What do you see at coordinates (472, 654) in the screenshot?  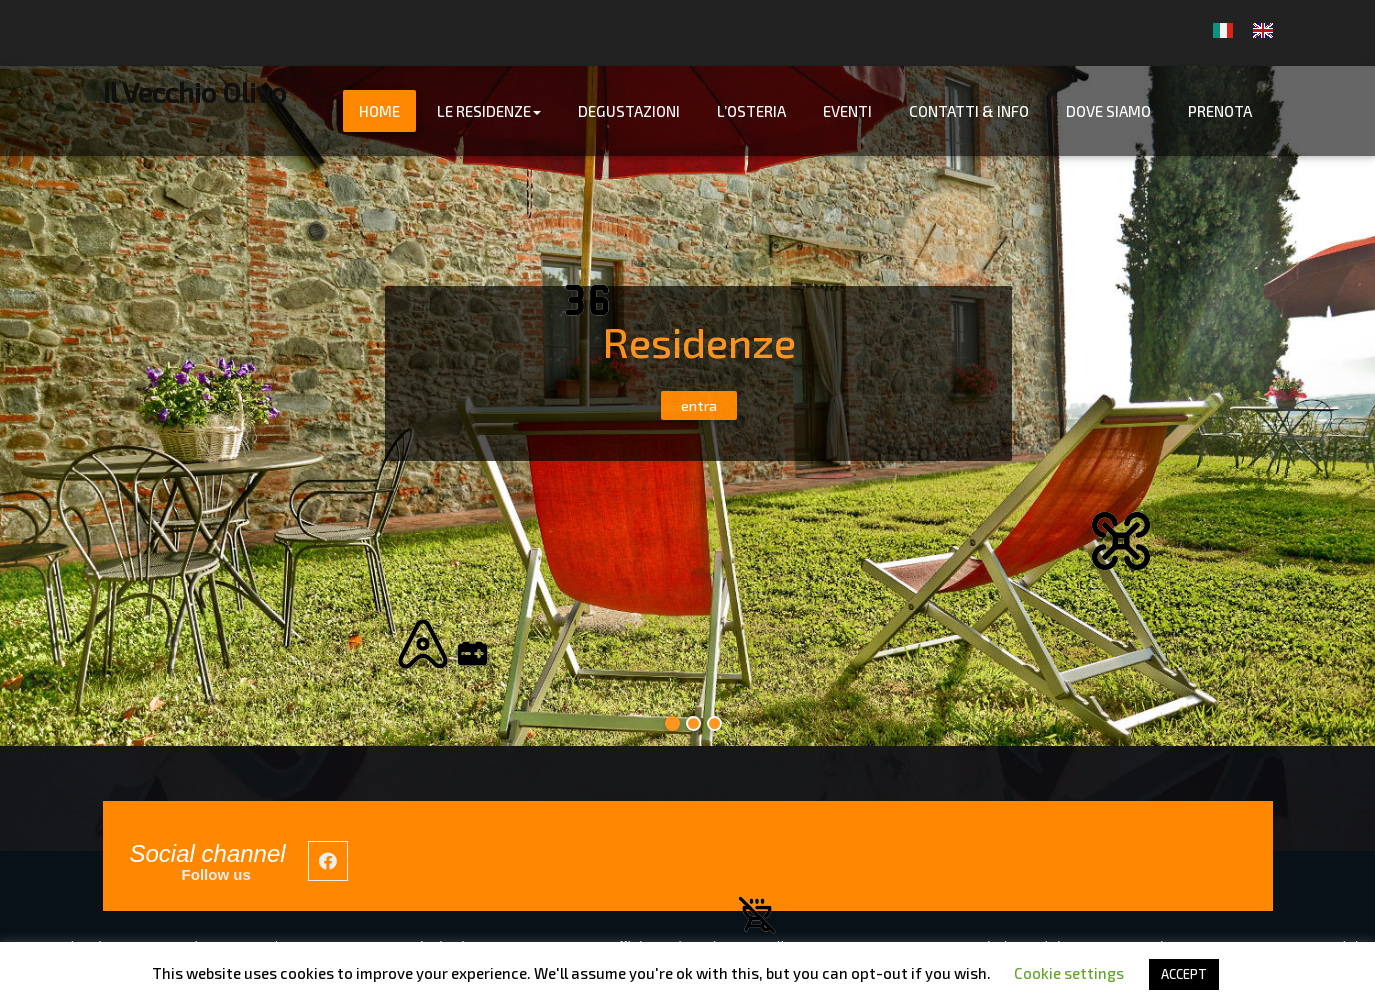 I see `check vehicle battery status` at bounding box center [472, 654].